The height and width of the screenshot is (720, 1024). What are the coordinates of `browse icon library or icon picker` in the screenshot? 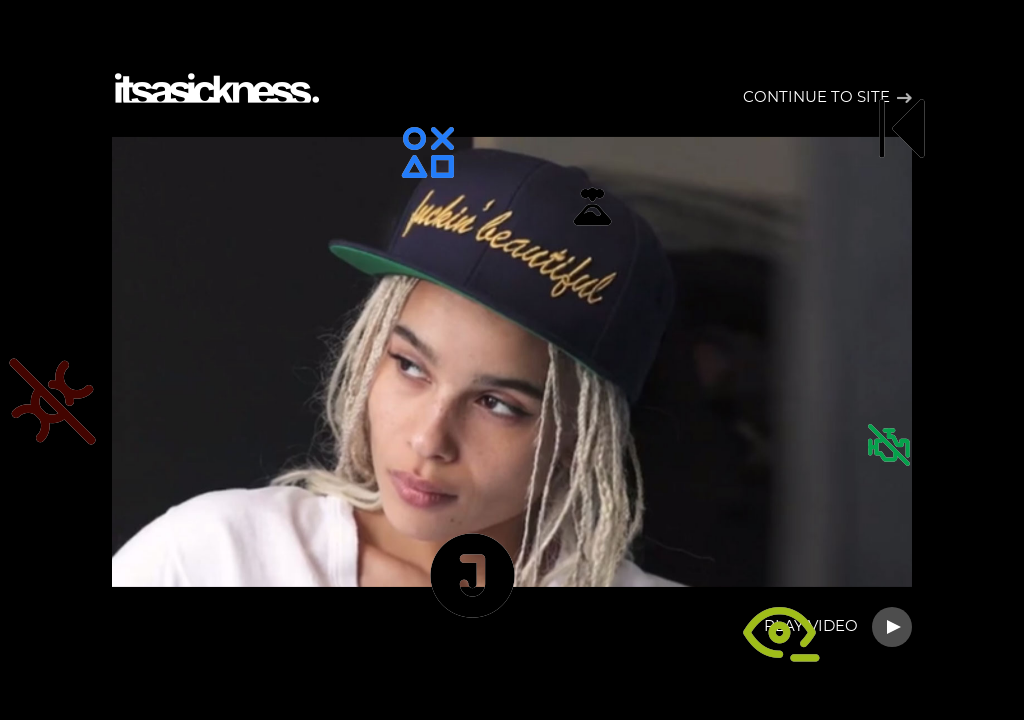 It's located at (428, 152).